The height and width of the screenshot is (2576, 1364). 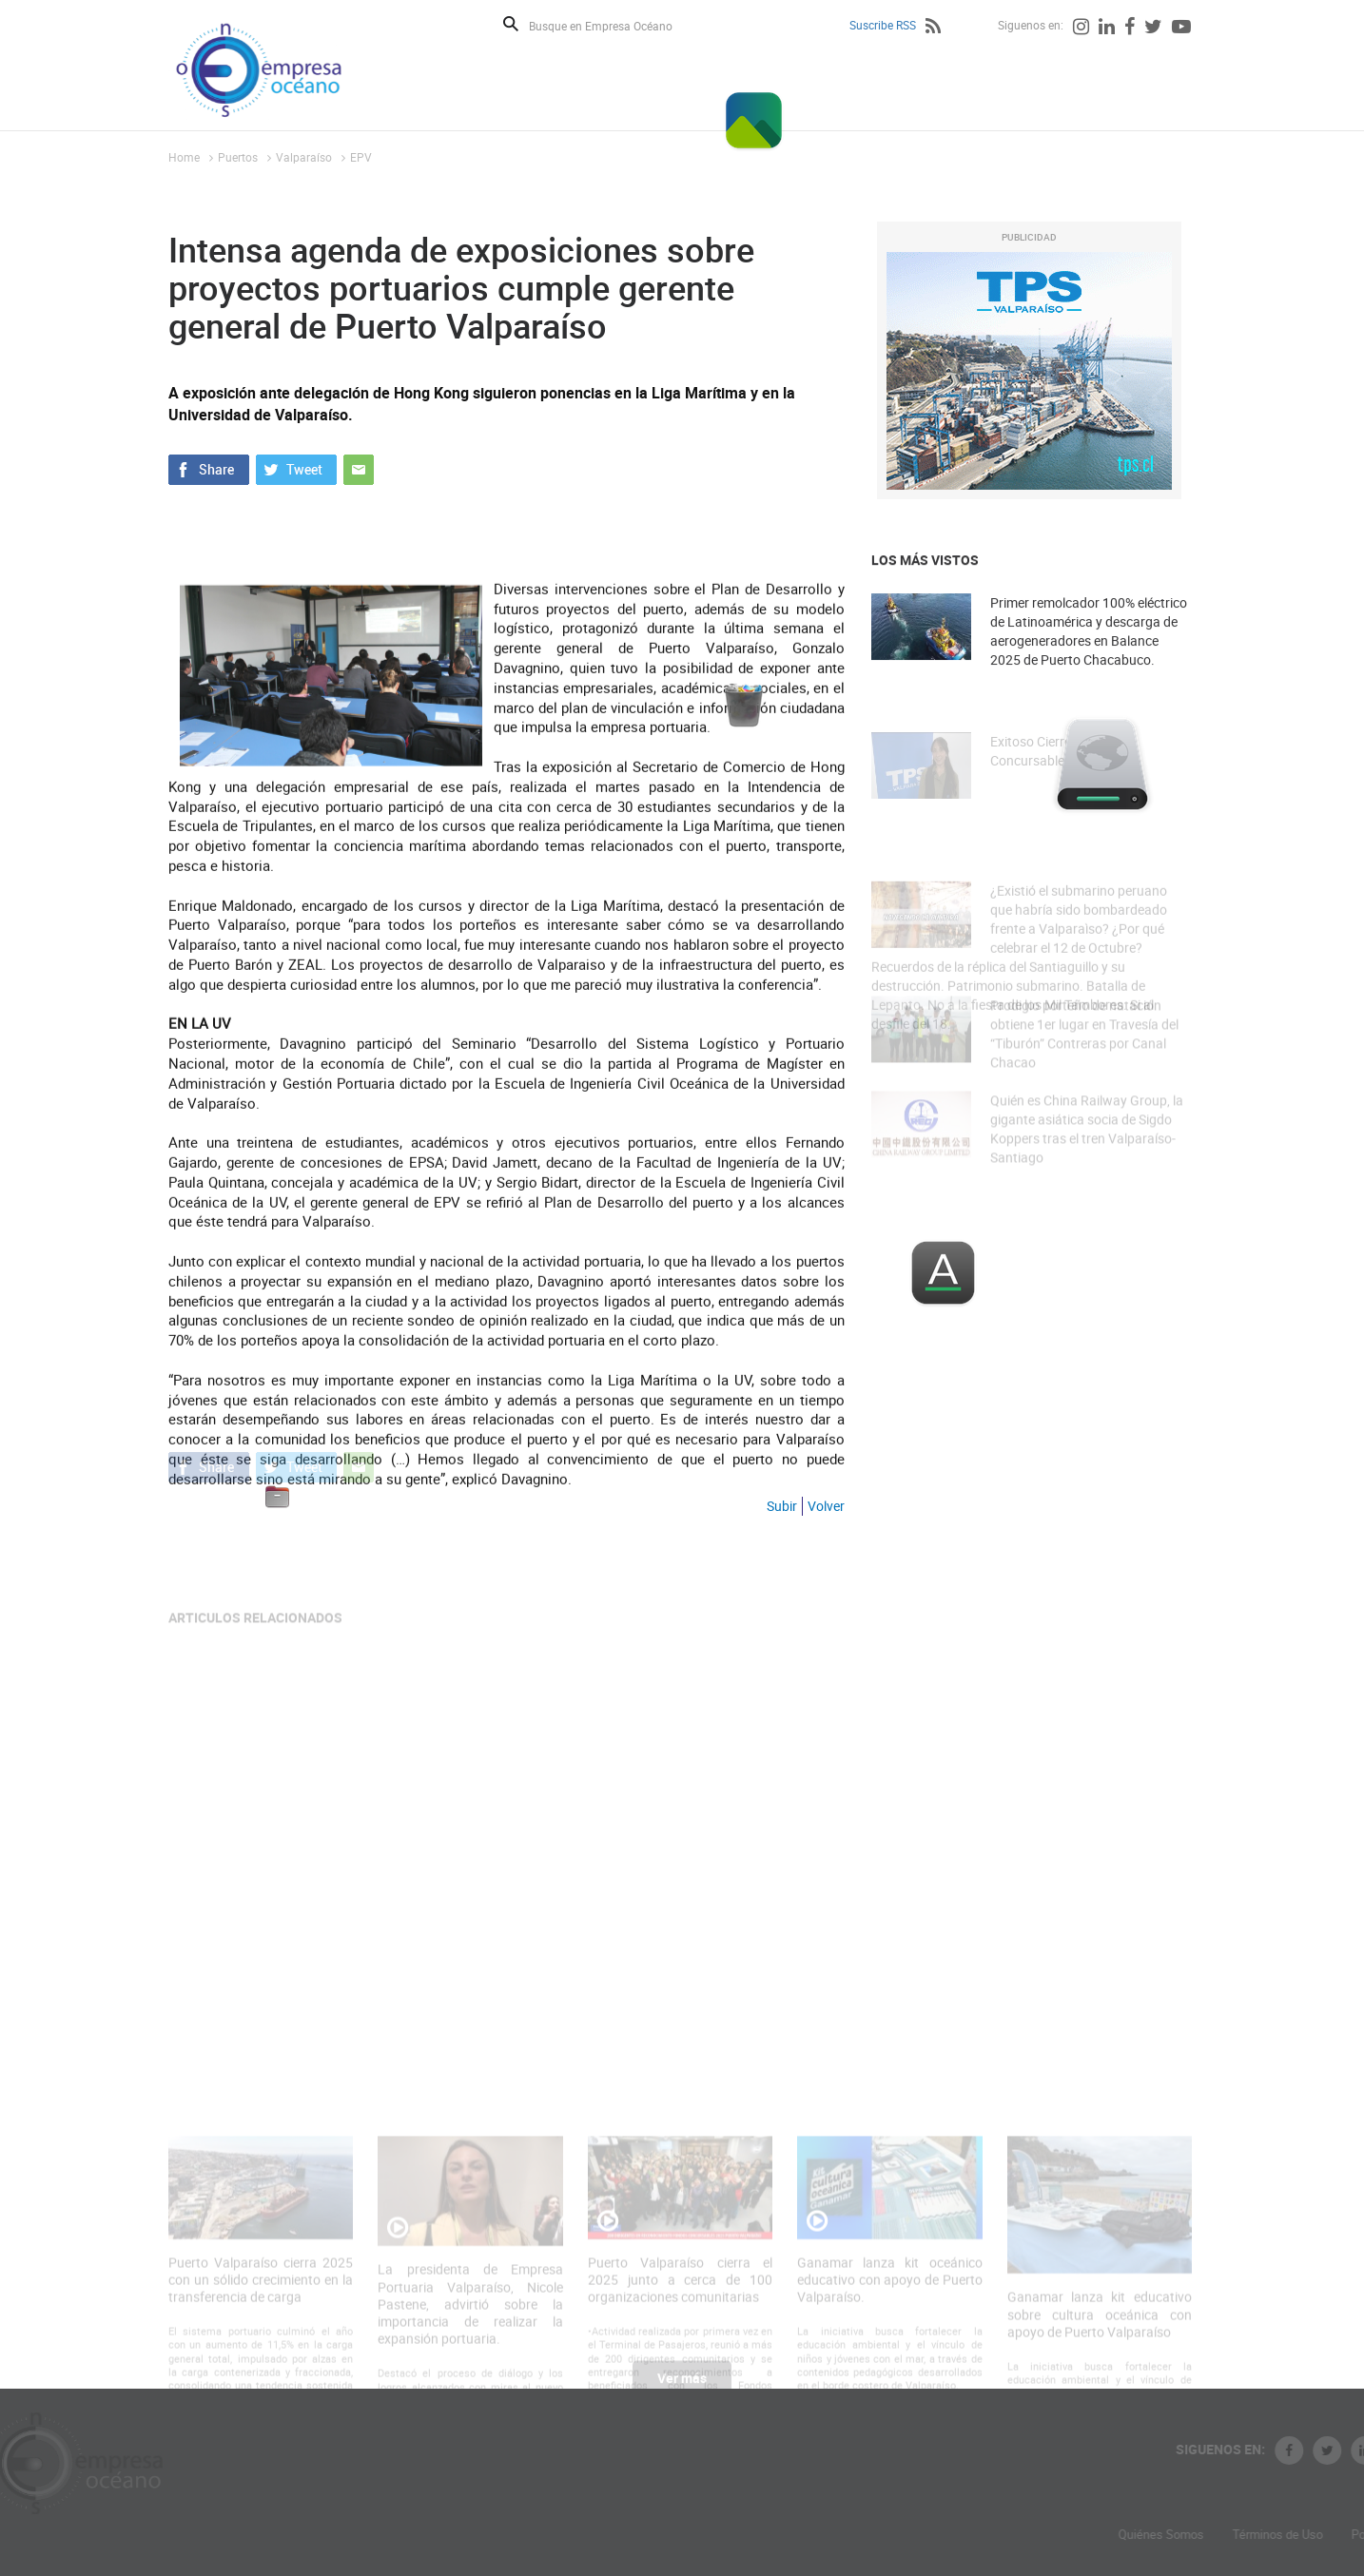 I want to click on open the file manager application, so click(x=277, y=1496).